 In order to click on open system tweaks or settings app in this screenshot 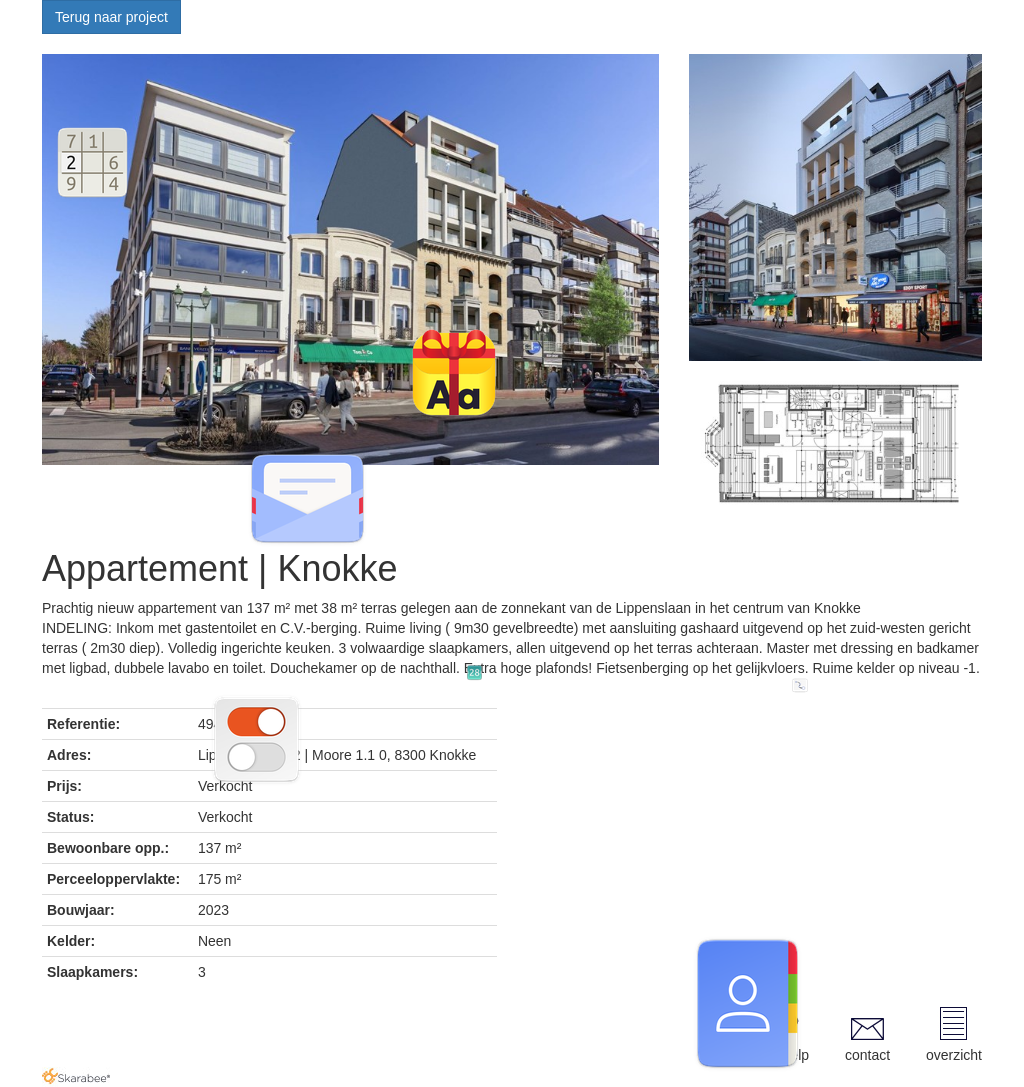, I will do `click(256, 739)`.